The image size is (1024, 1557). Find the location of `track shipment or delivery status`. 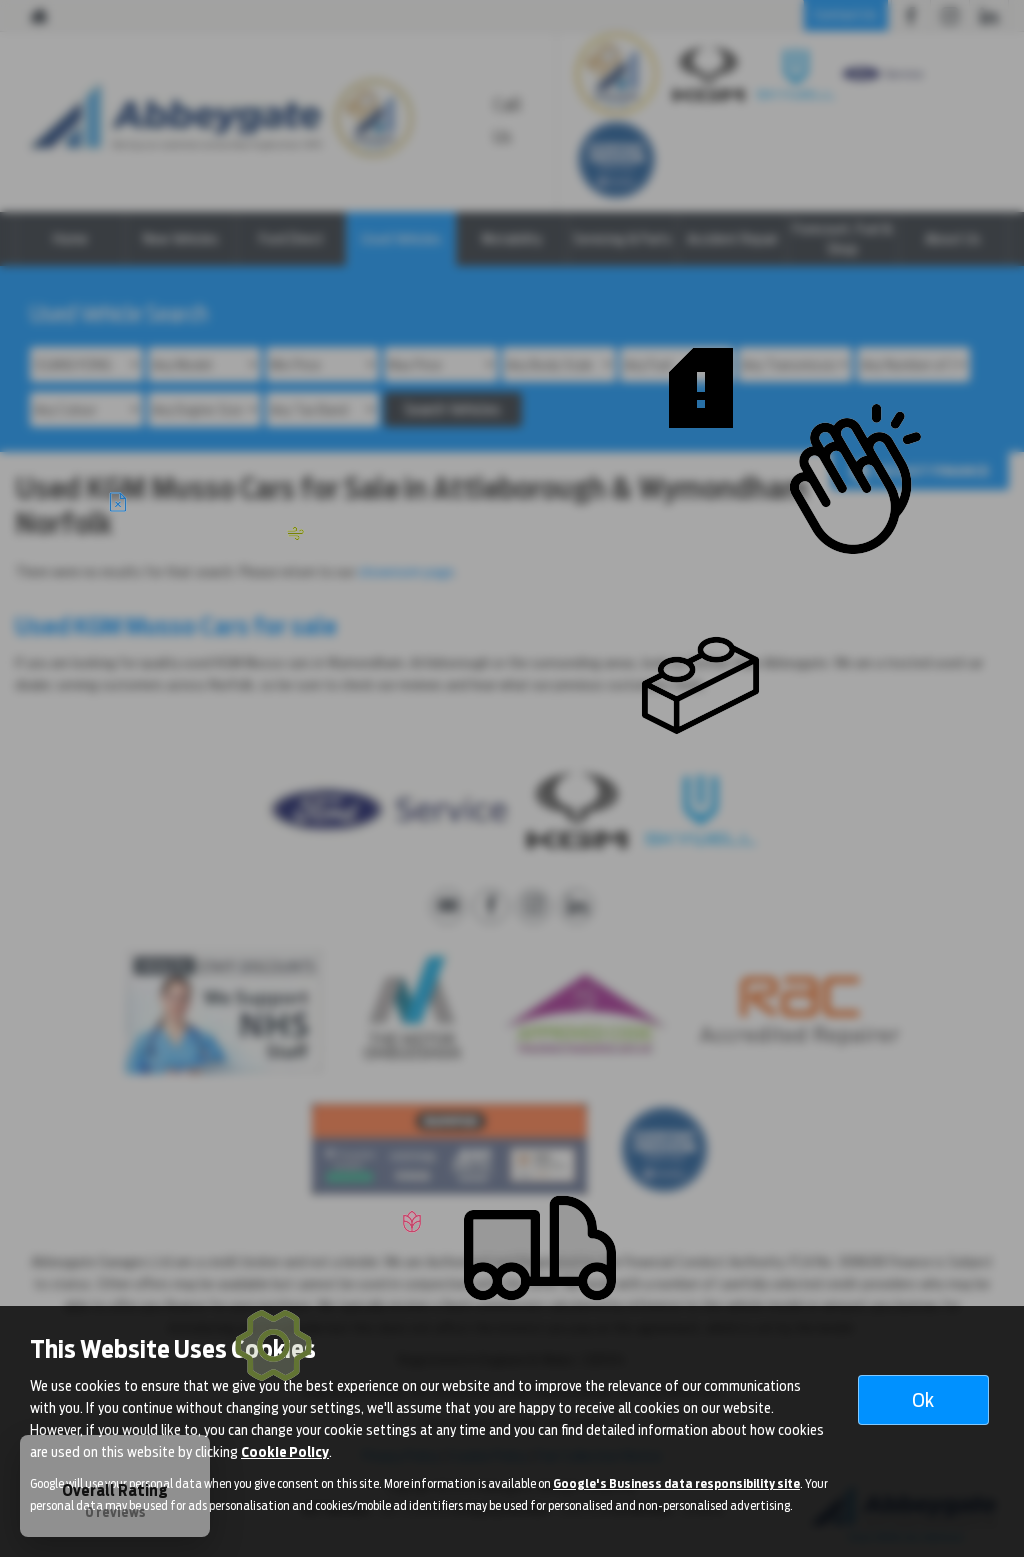

track shipment or delivery status is located at coordinates (540, 1248).